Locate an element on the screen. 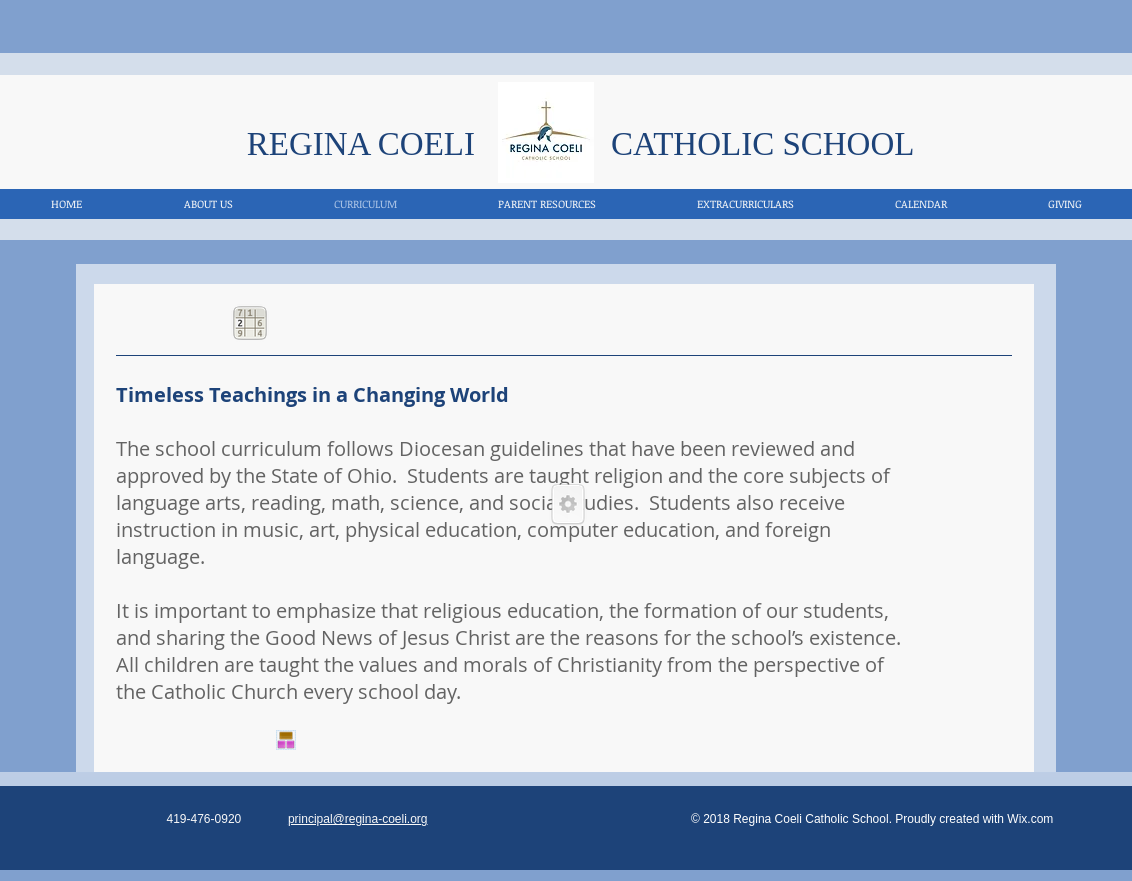  select all items in the current view is located at coordinates (286, 740).